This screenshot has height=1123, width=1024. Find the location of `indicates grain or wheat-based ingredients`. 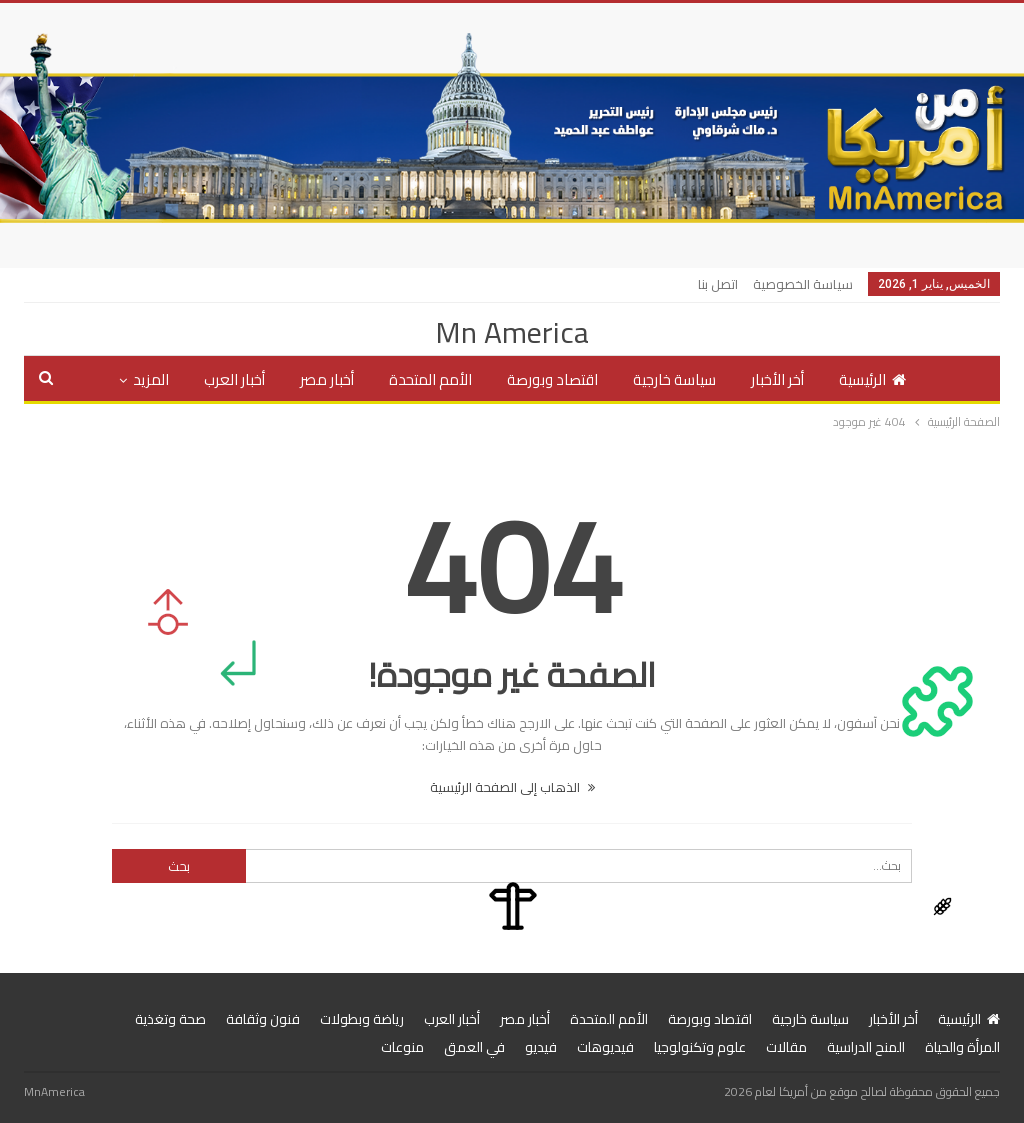

indicates grain or wheat-based ingredients is located at coordinates (942, 906).